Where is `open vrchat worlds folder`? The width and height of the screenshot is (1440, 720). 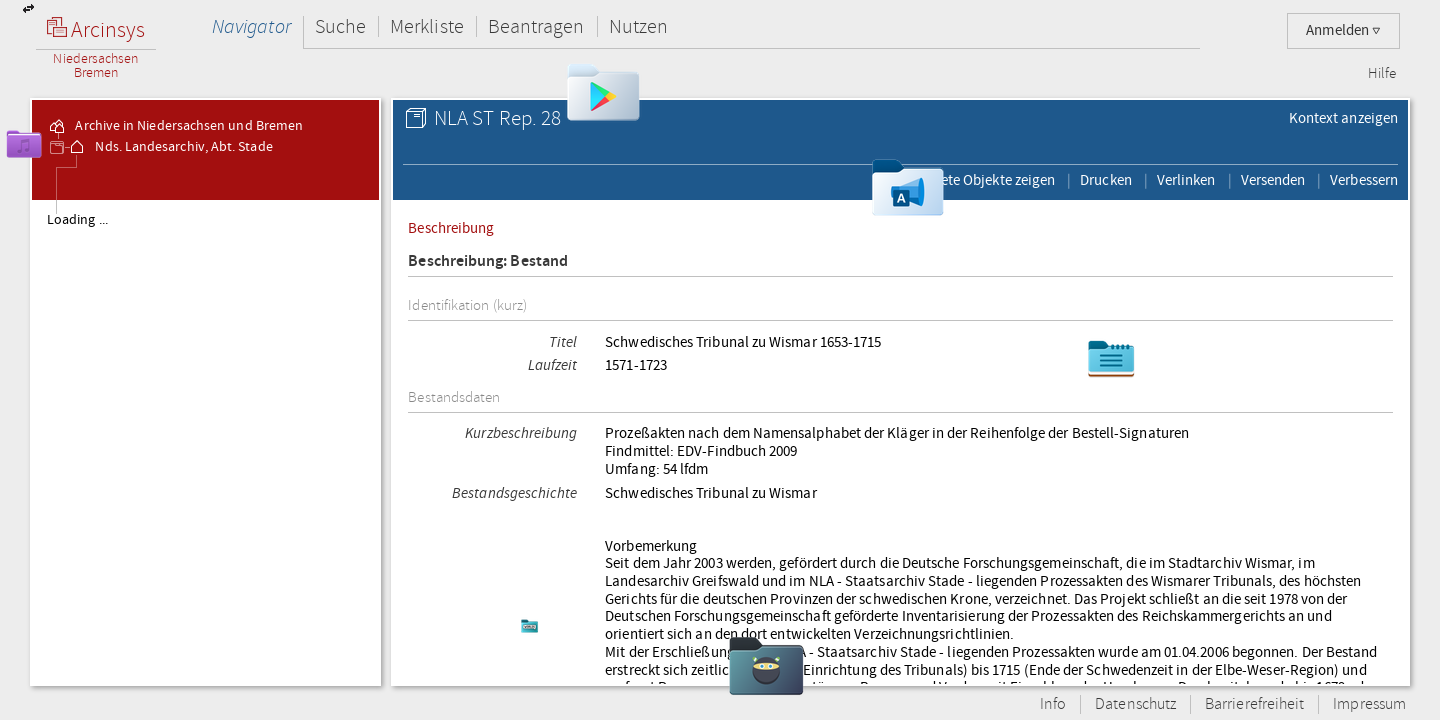 open vrchat worlds folder is located at coordinates (529, 626).